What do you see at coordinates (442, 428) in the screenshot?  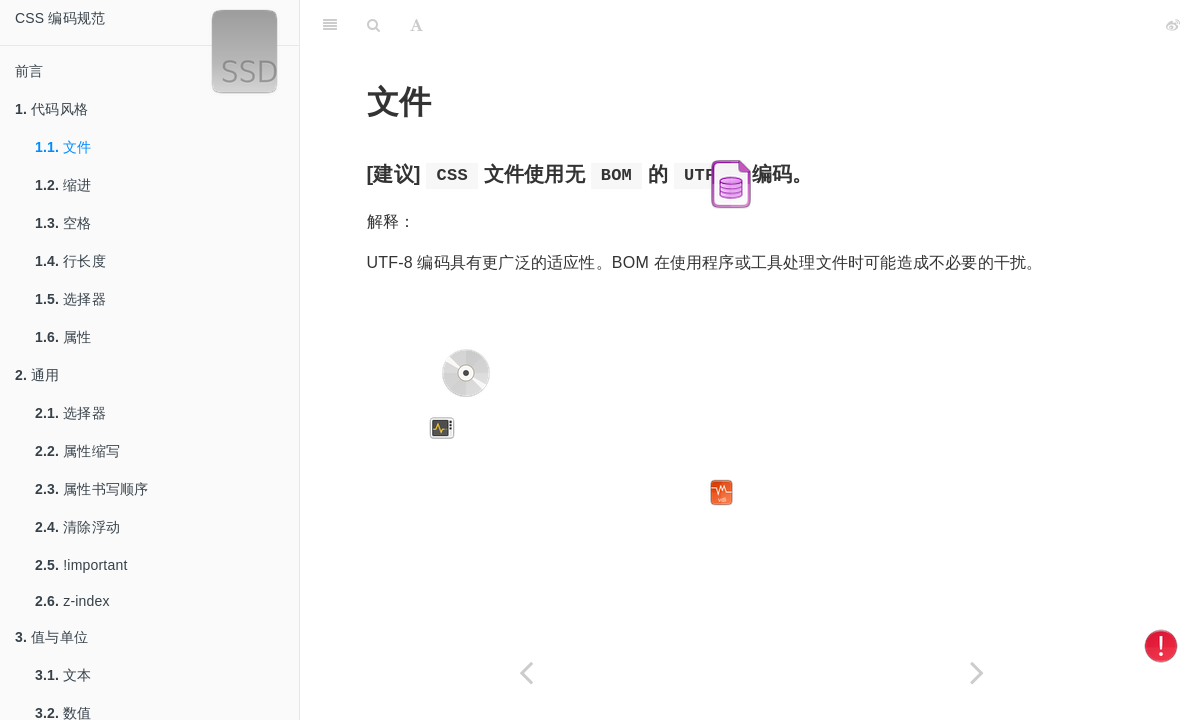 I see `open system monitor to view CPU and memory usage` at bounding box center [442, 428].